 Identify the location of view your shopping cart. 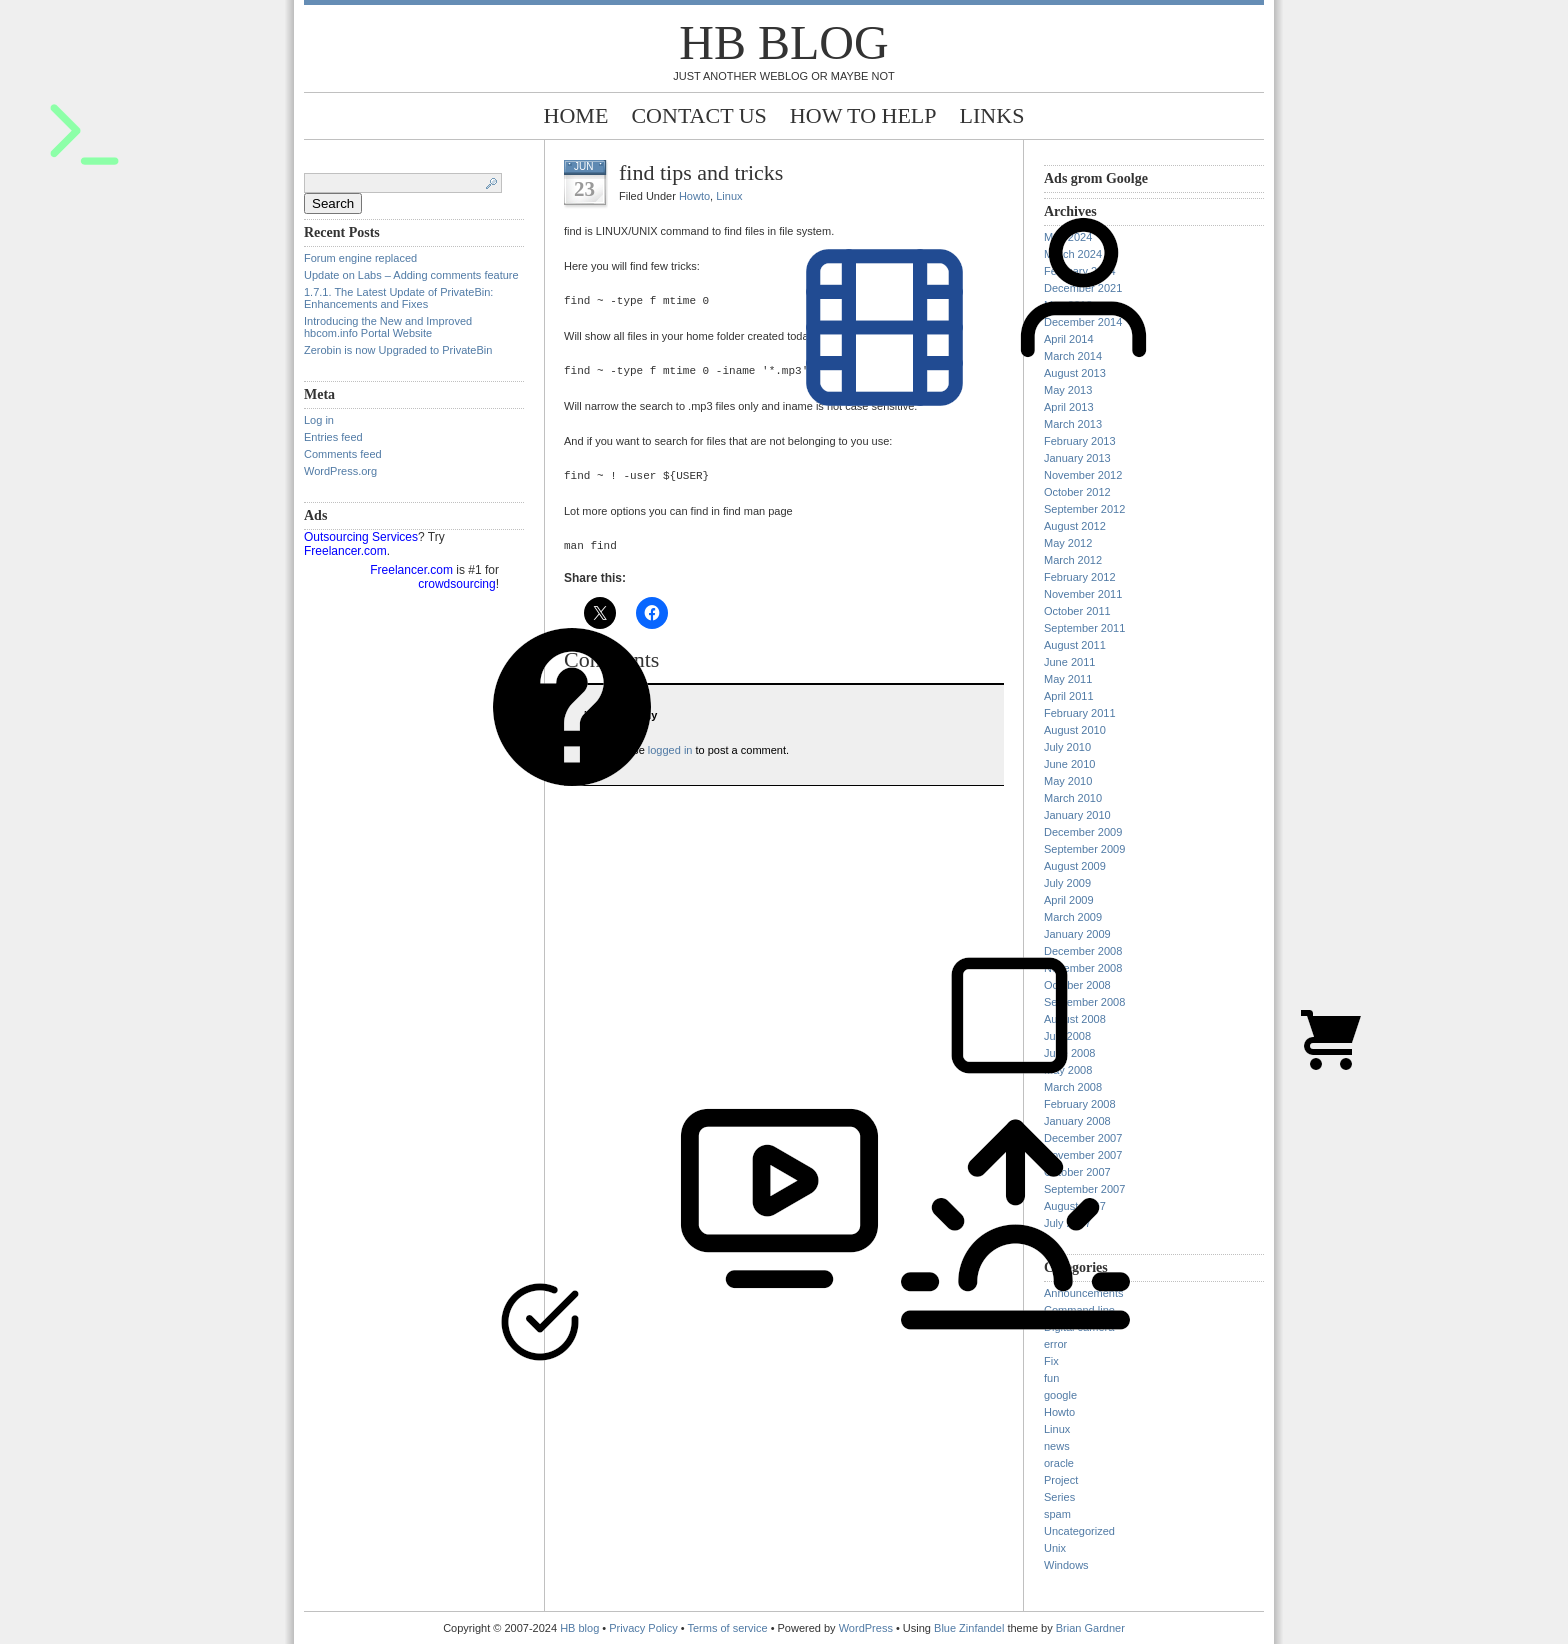
(1331, 1040).